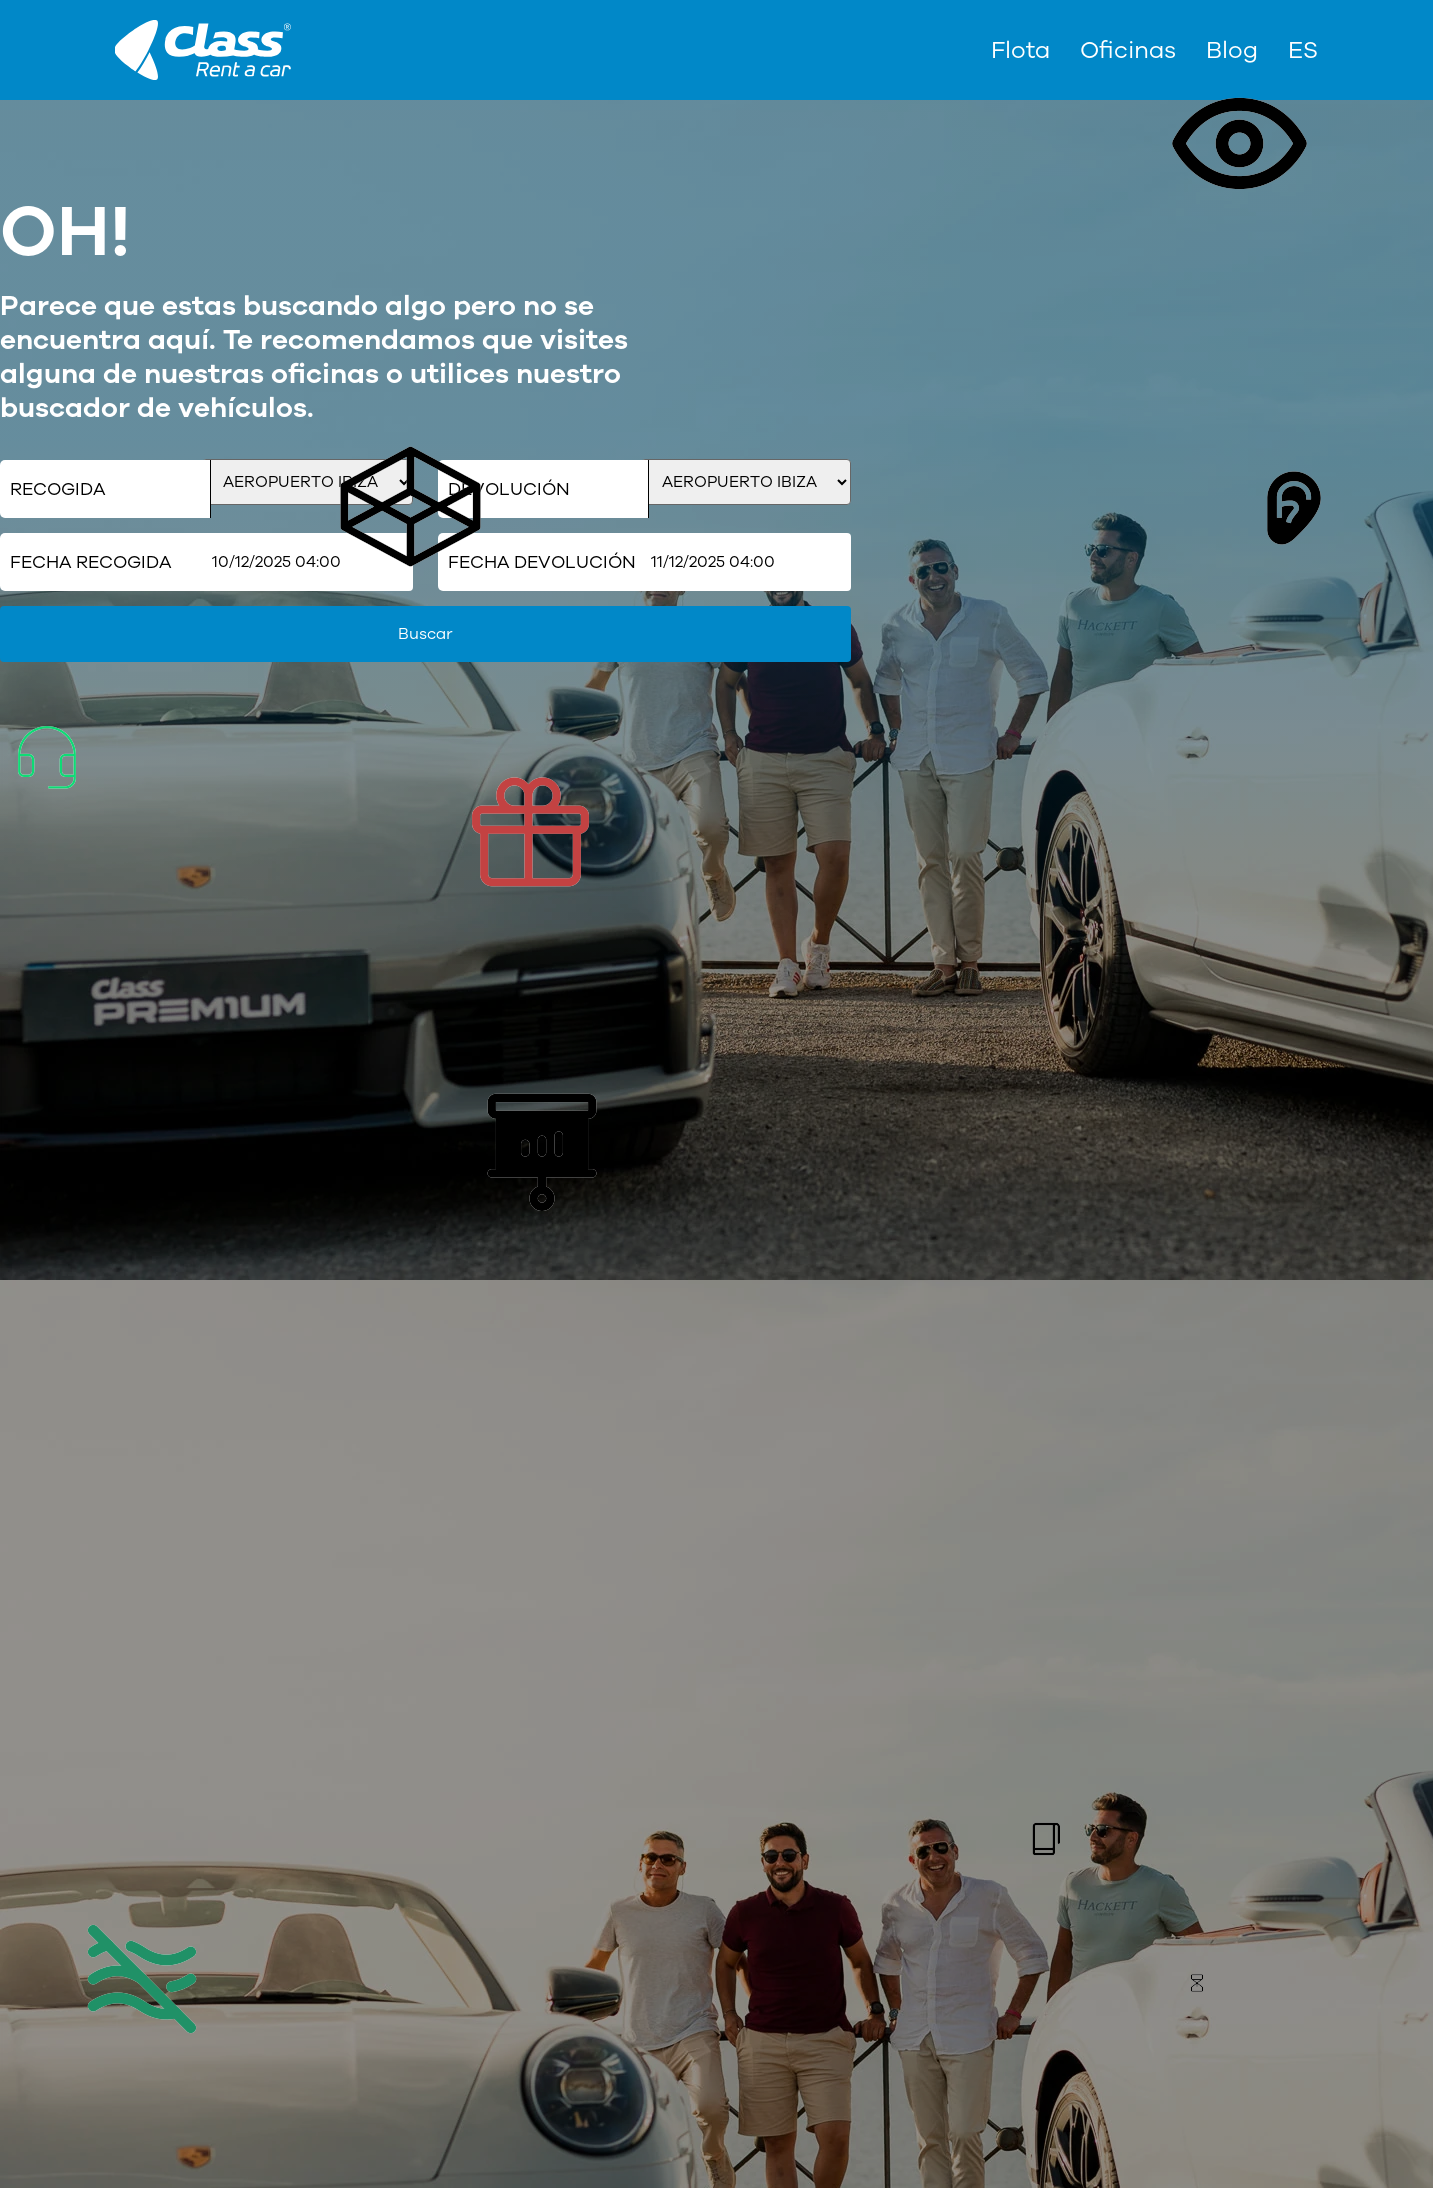 The width and height of the screenshot is (1433, 2188). I want to click on accessibility settings for hearing options, so click(1294, 508).